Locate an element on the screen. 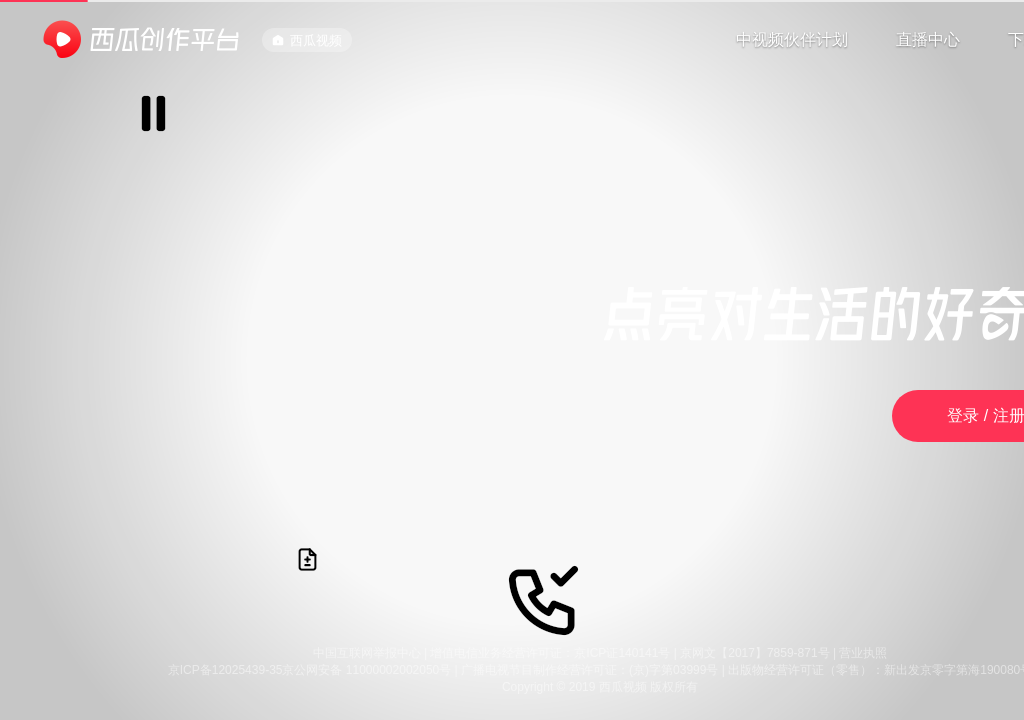  view file differences or changes is located at coordinates (307, 559).